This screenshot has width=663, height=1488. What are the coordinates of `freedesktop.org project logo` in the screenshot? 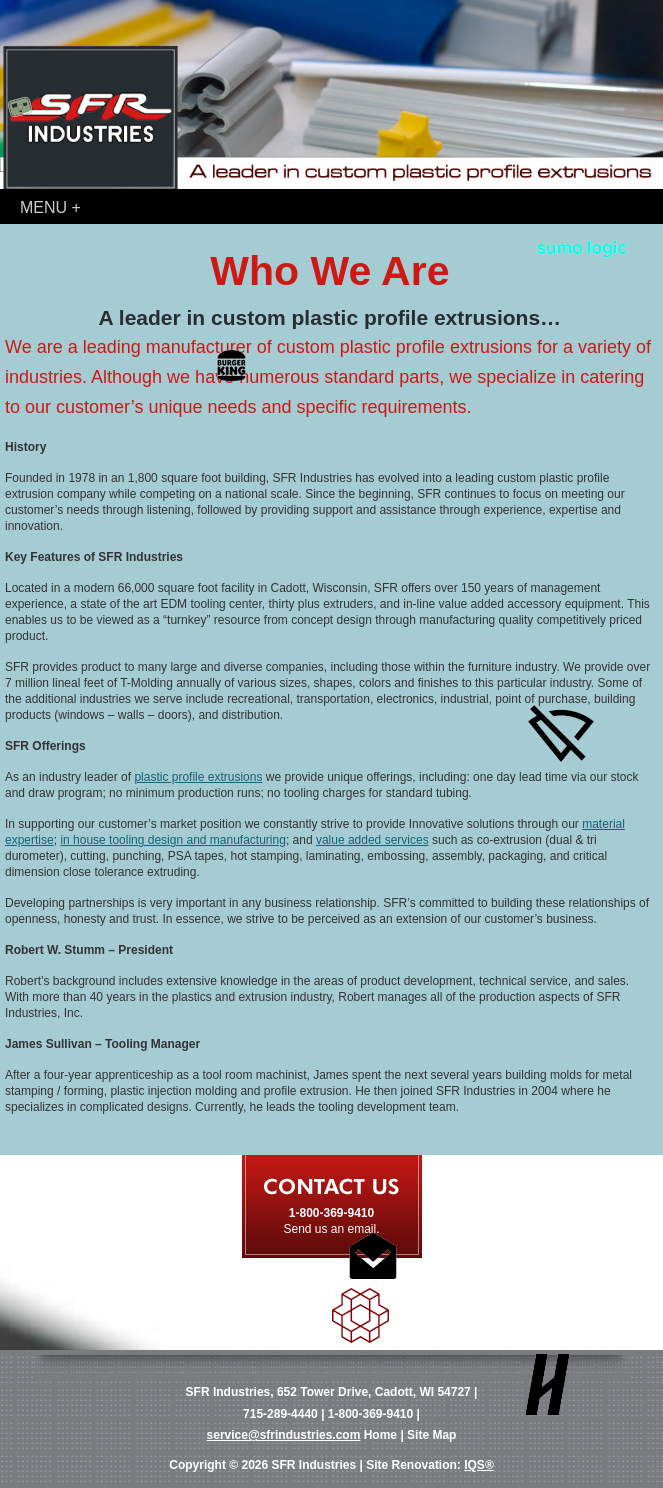 It's located at (20, 107).